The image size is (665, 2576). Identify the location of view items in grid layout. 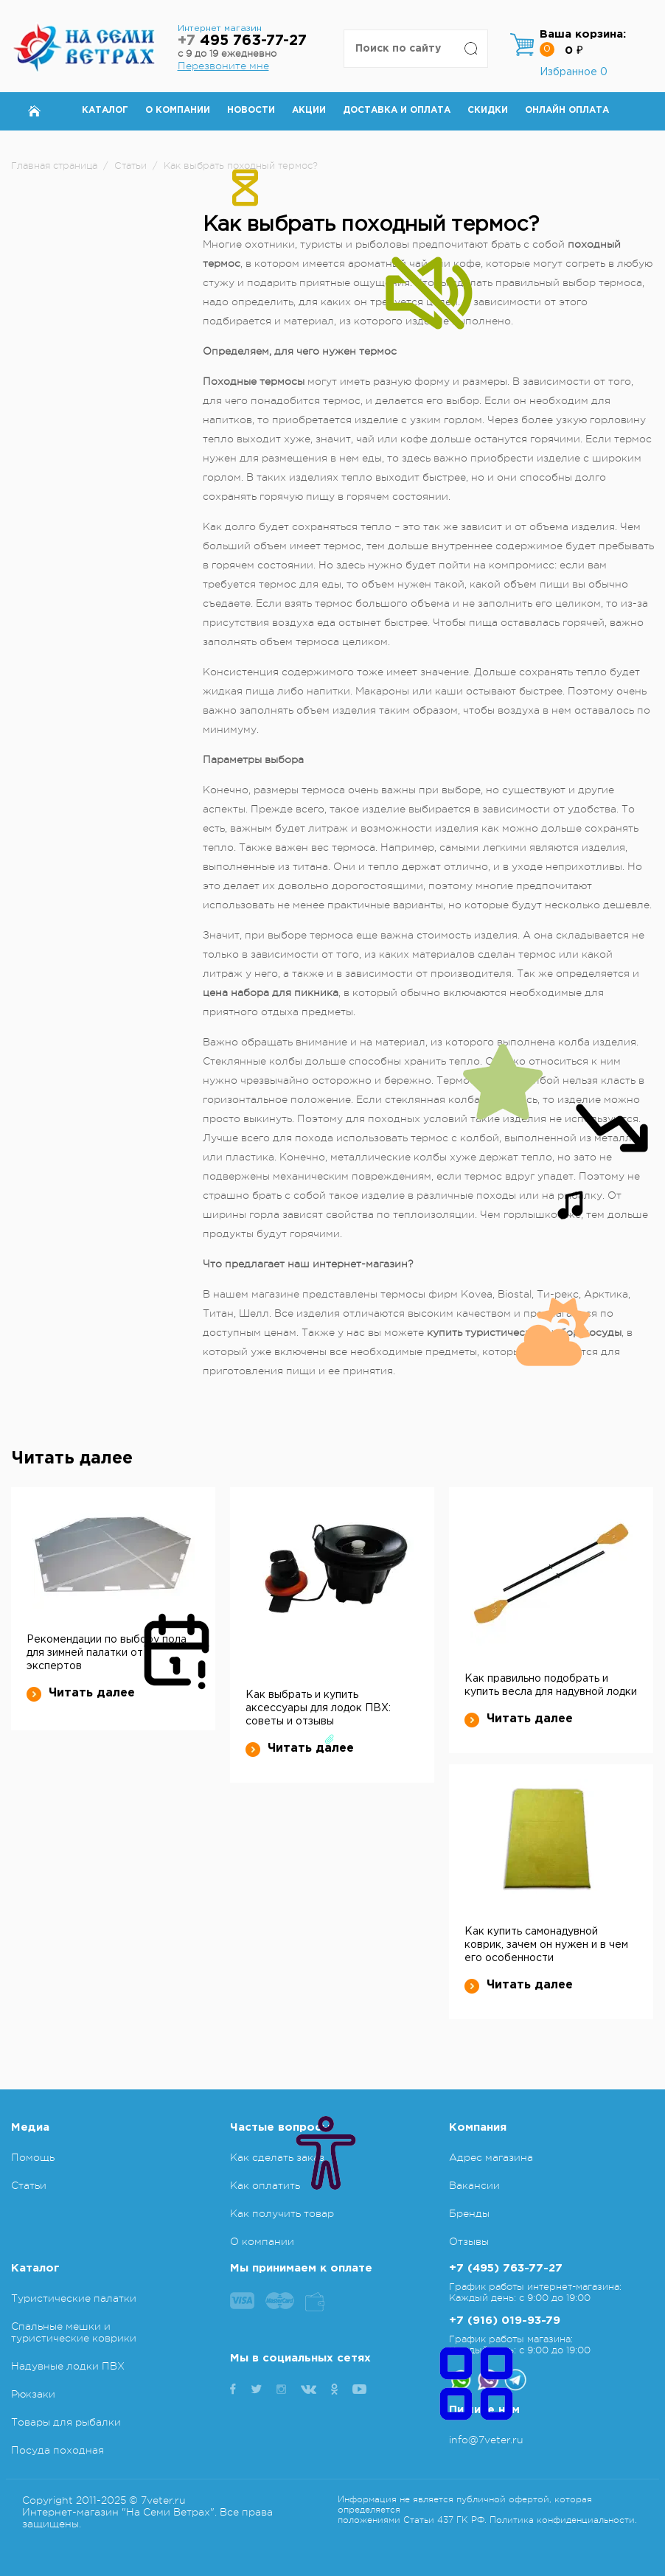
(476, 2384).